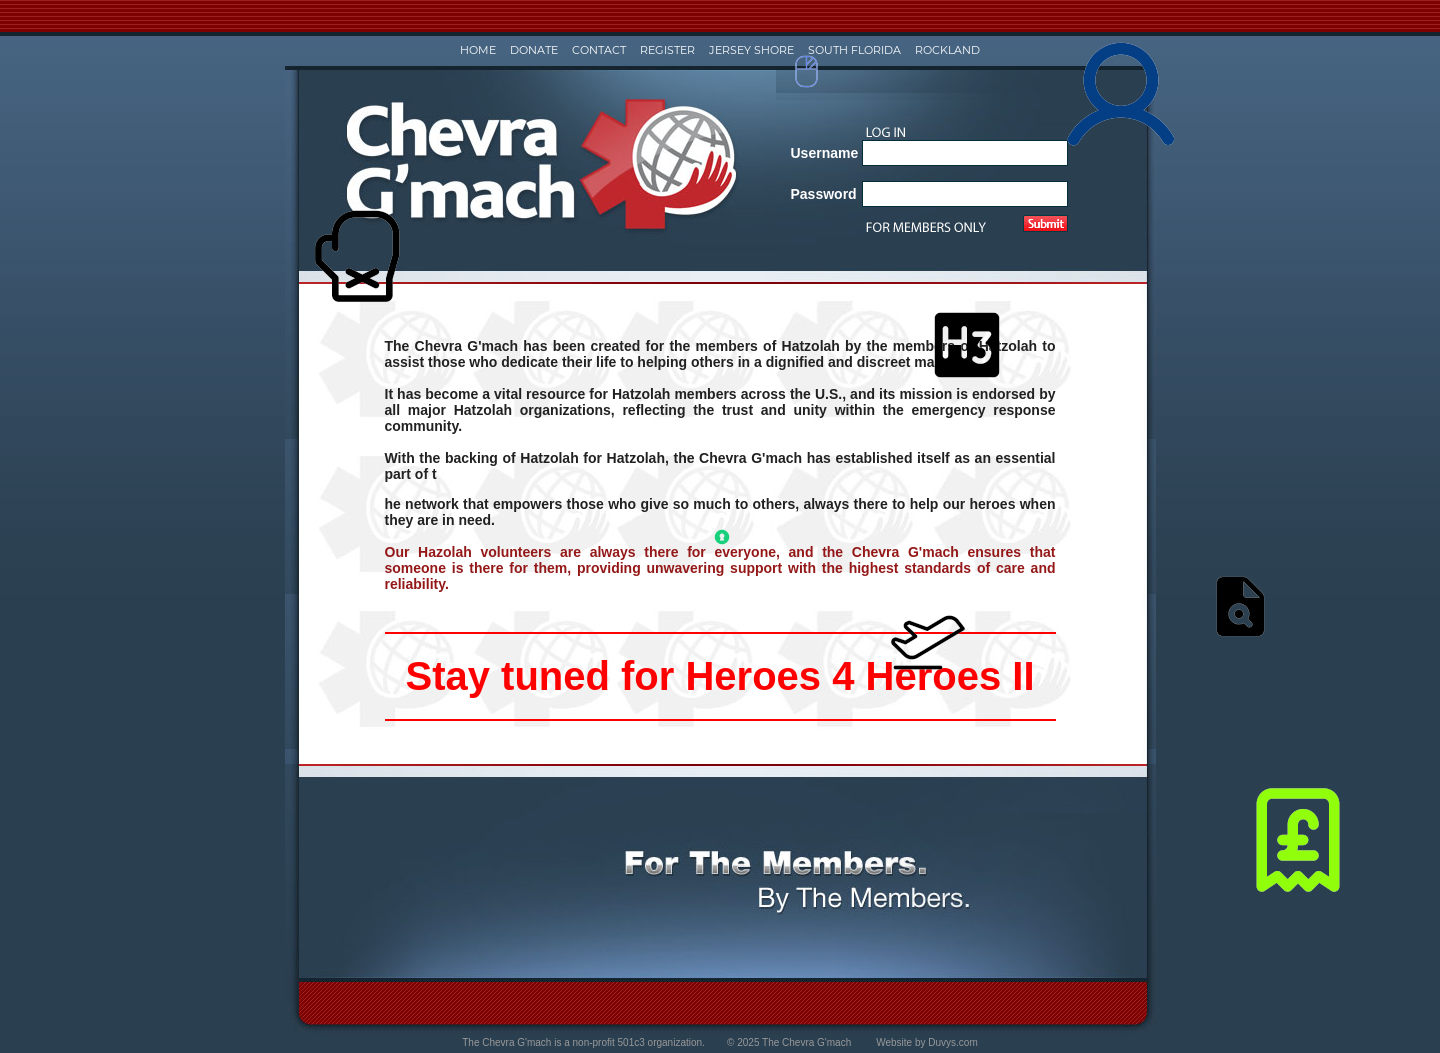  What do you see at coordinates (1121, 96) in the screenshot?
I see `view your profile` at bounding box center [1121, 96].